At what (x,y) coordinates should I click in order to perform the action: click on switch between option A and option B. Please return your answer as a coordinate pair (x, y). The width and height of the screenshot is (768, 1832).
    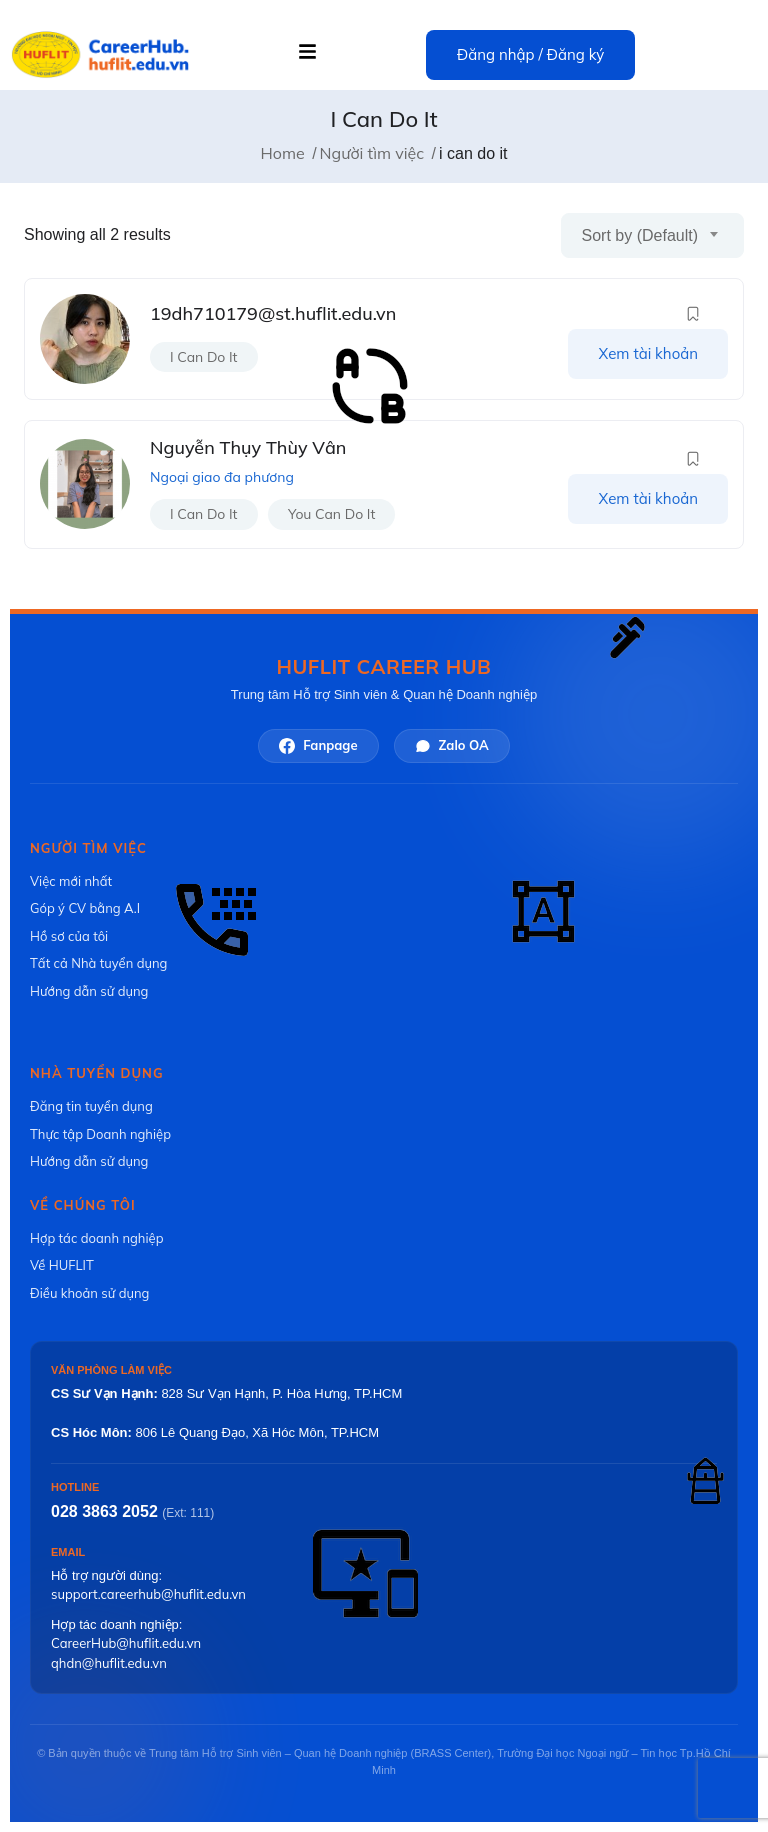
    Looking at the image, I should click on (370, 386).